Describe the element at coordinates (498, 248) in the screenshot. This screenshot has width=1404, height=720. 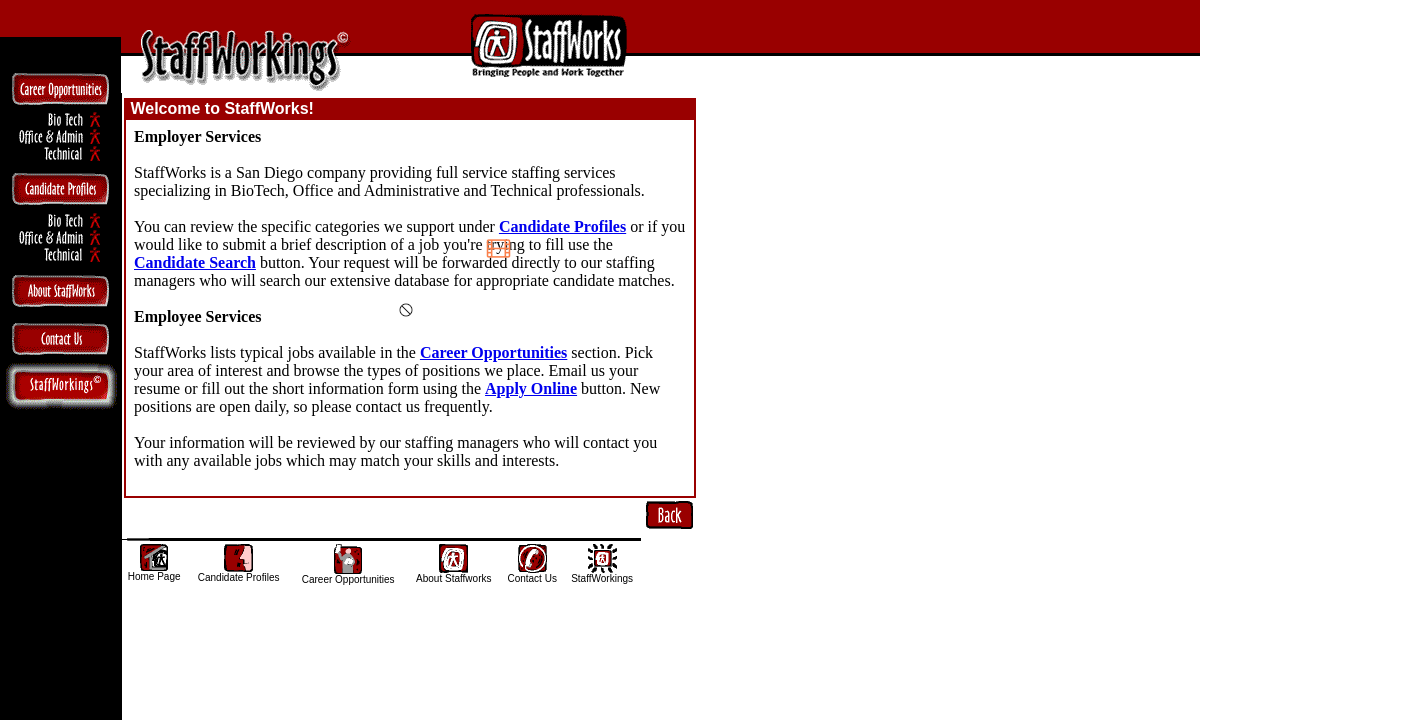
I see `view video or film content` at that location.